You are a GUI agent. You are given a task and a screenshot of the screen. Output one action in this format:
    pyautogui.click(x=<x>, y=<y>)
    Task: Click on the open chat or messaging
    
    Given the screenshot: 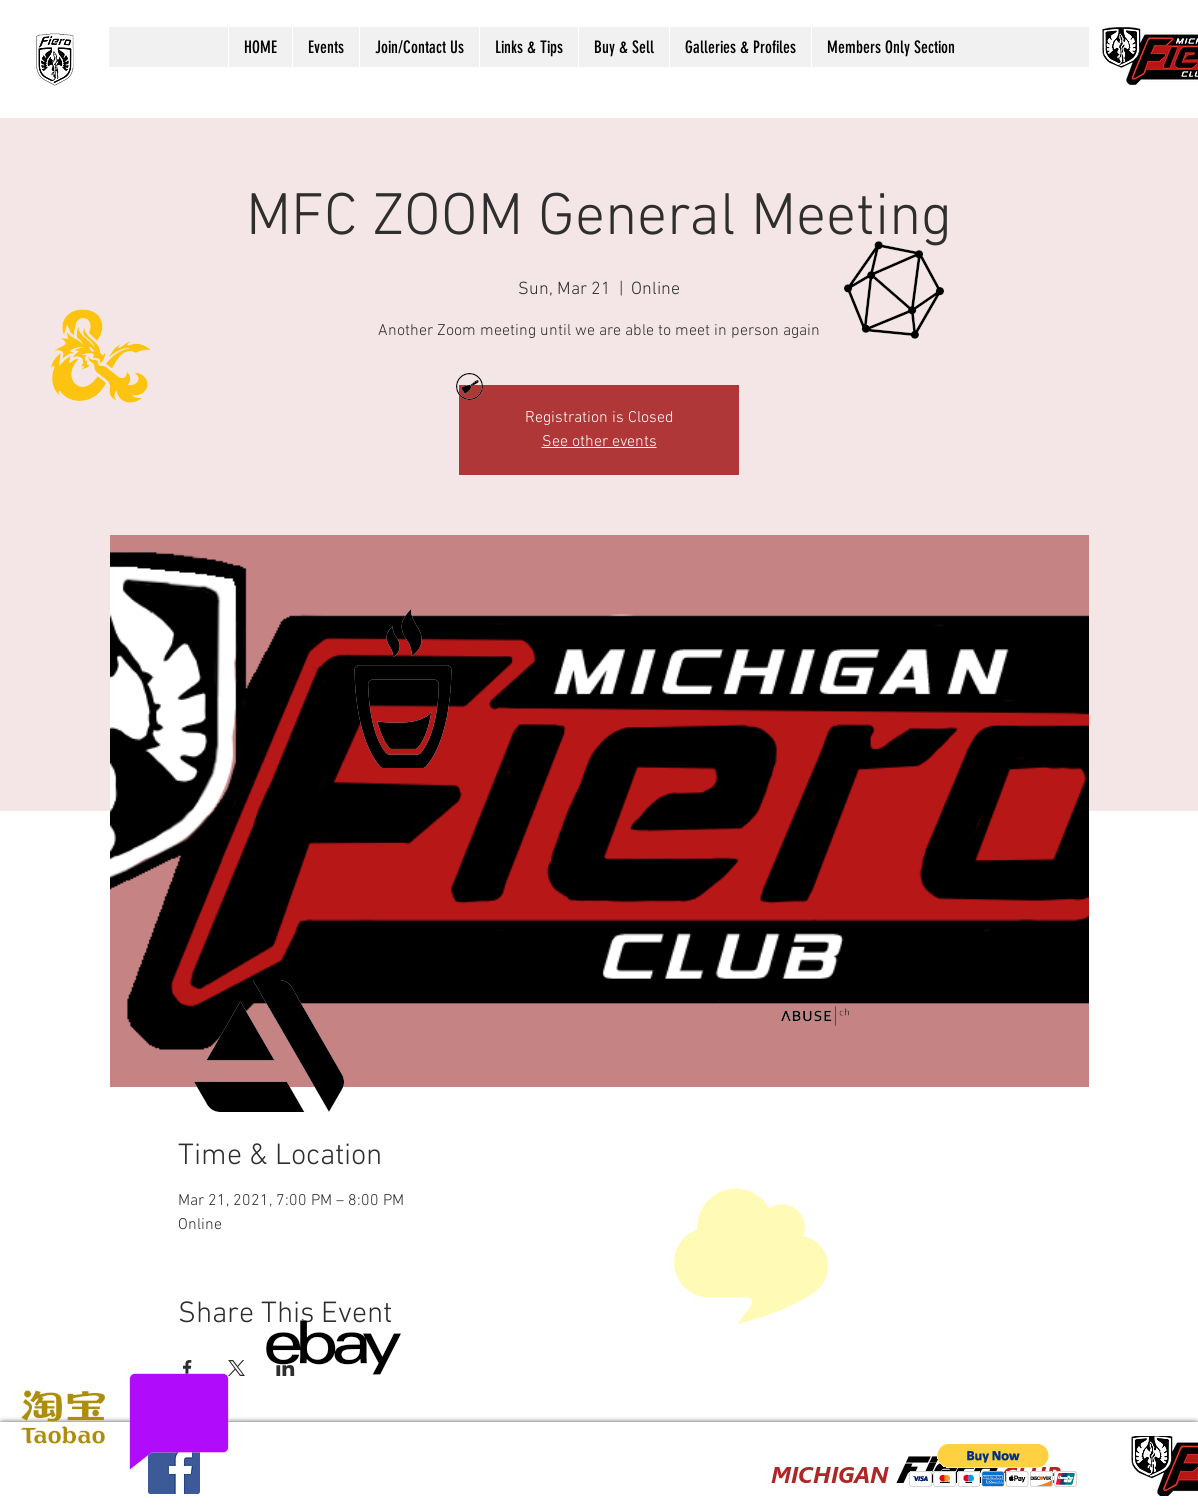 What is the action you would take?
    pyautogui.click(x=179, y=1418)
    